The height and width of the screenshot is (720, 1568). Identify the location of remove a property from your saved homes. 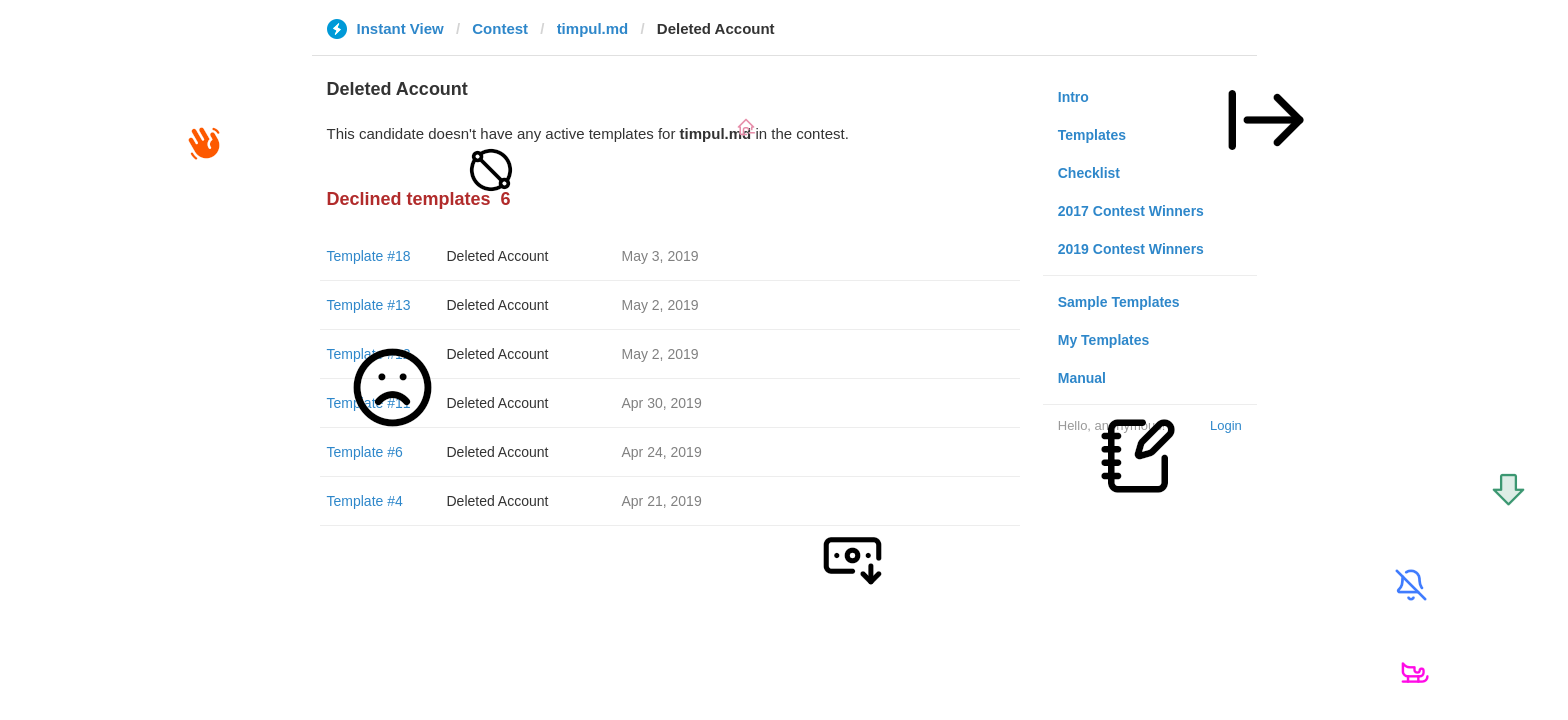
(746, 127).